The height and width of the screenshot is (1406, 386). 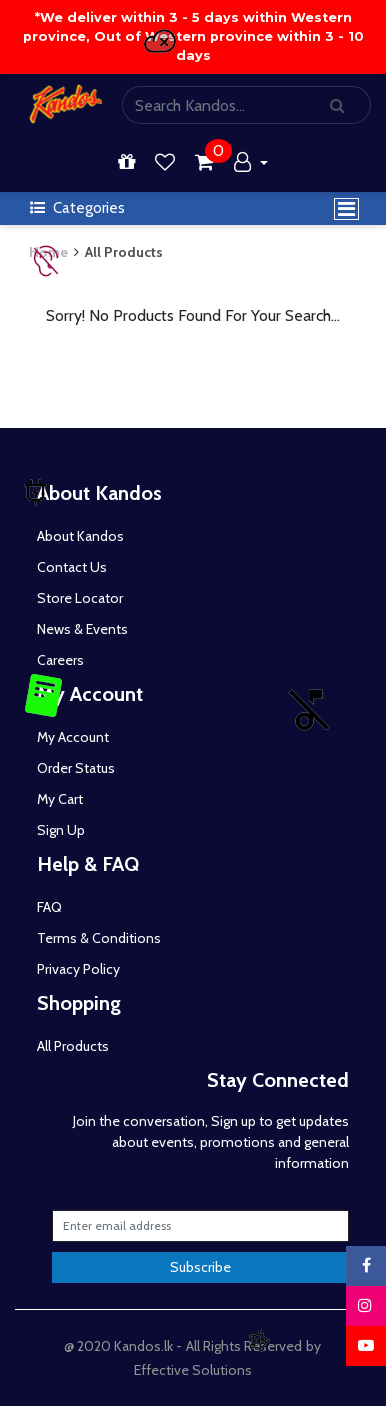 What do you see at coordinates (259, 1341) in the screenshot?
I see `connect to the fediverse network` at bounding box center [259, 1341].